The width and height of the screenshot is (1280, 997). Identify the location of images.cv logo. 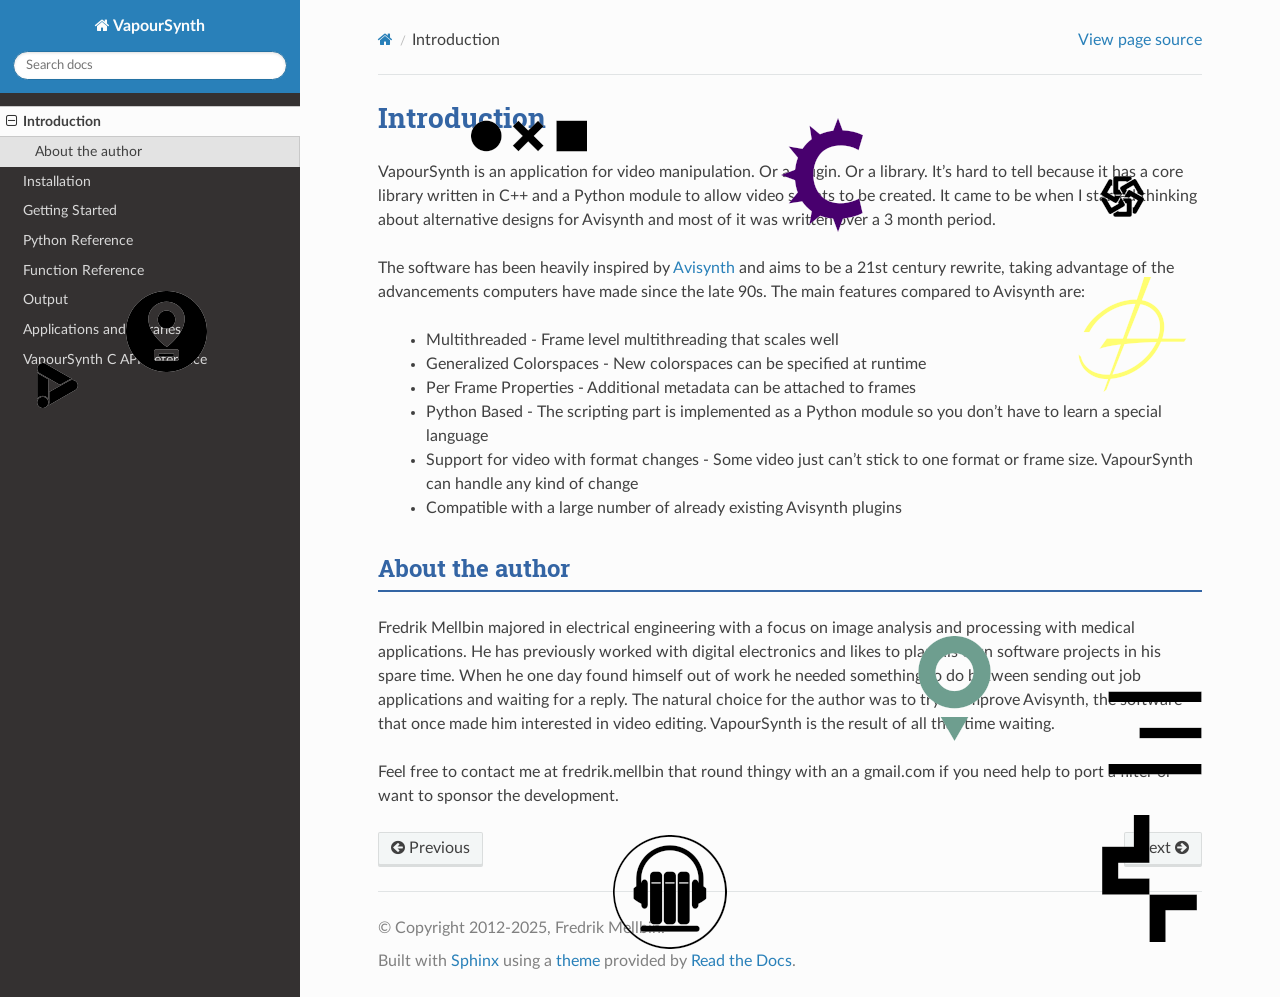
(1122, 196).